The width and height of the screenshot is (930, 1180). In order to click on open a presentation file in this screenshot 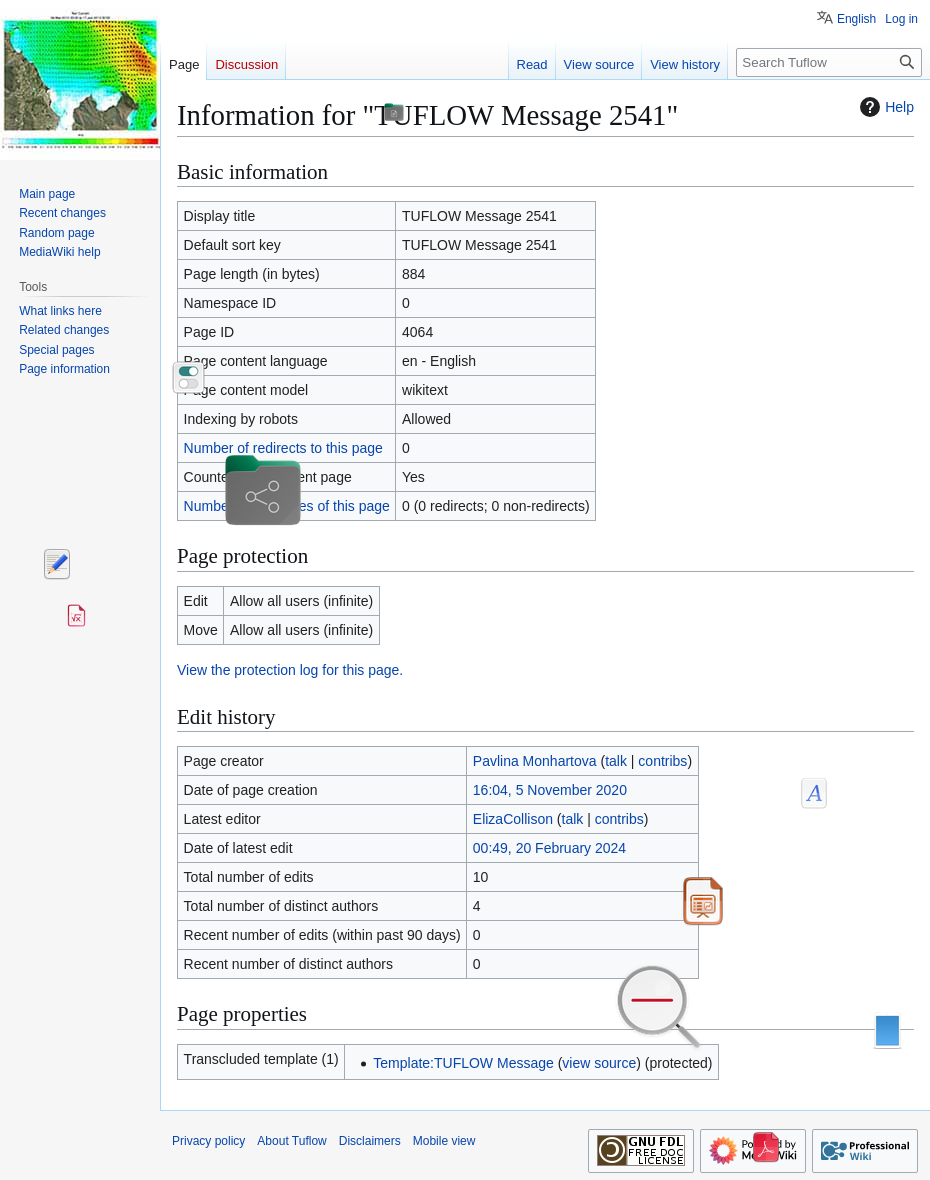, I will do `click(703, 901)`.